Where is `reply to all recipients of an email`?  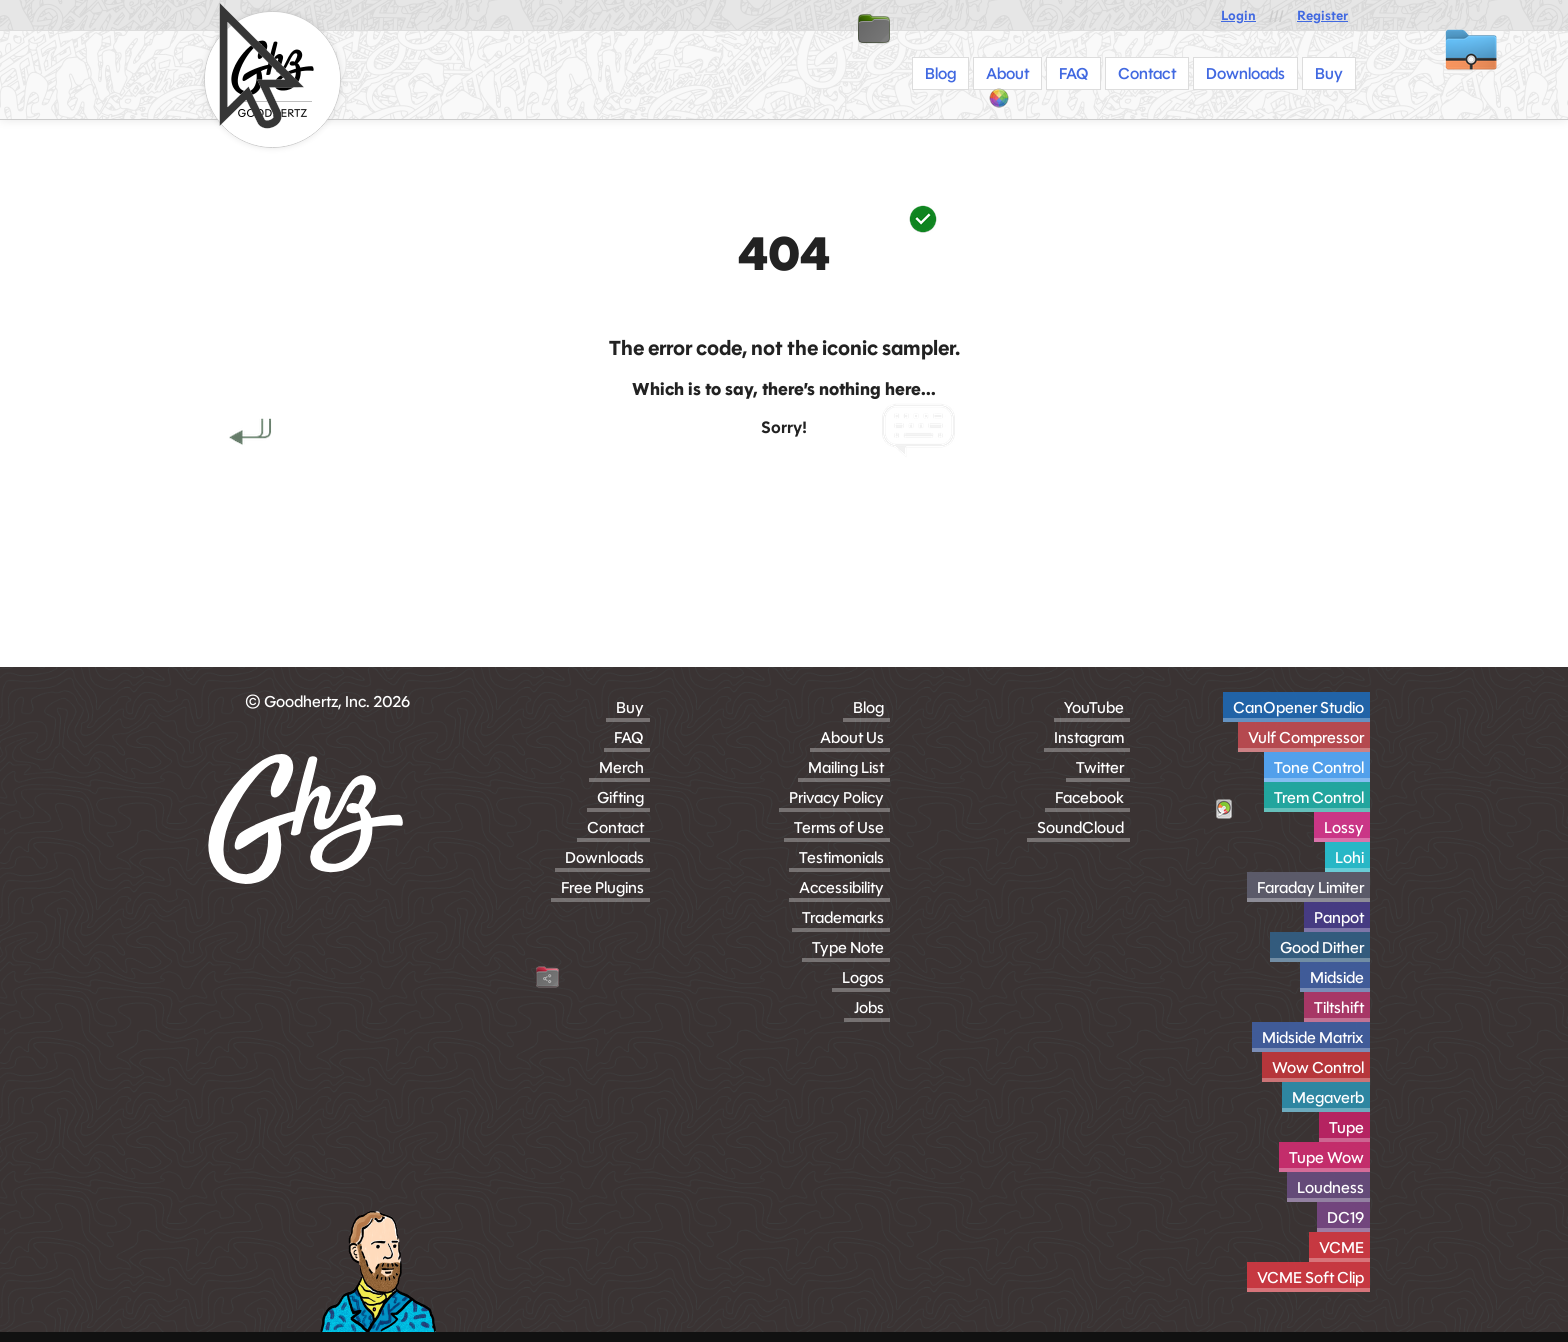 reply to all recipients of an email is located at coordinates (249, 428).